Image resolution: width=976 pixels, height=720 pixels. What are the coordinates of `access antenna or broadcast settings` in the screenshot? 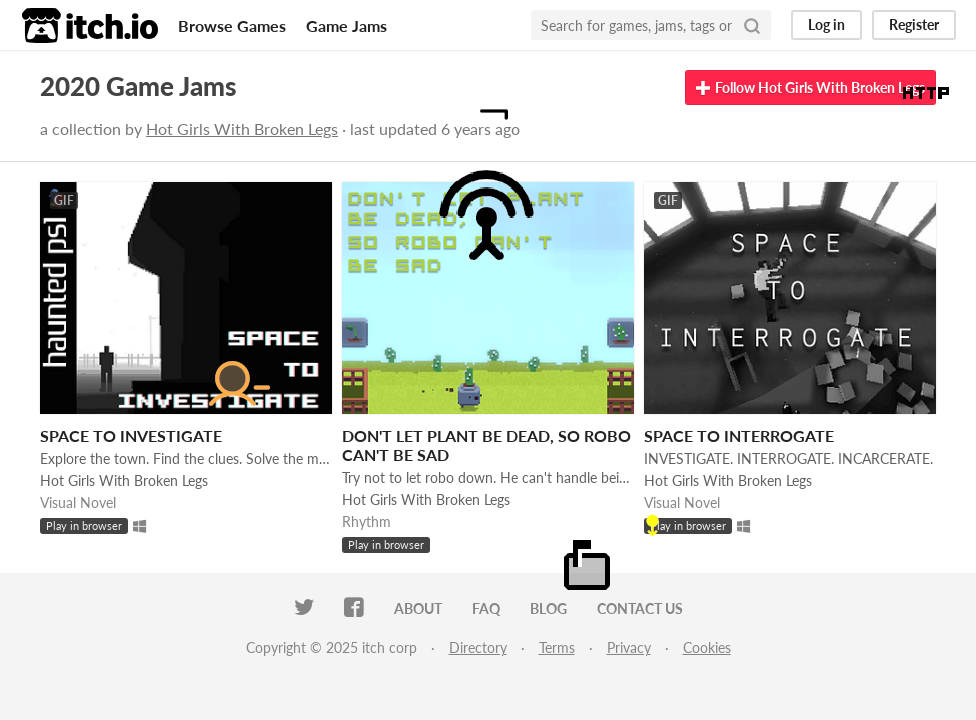 It's located at (486, 217).